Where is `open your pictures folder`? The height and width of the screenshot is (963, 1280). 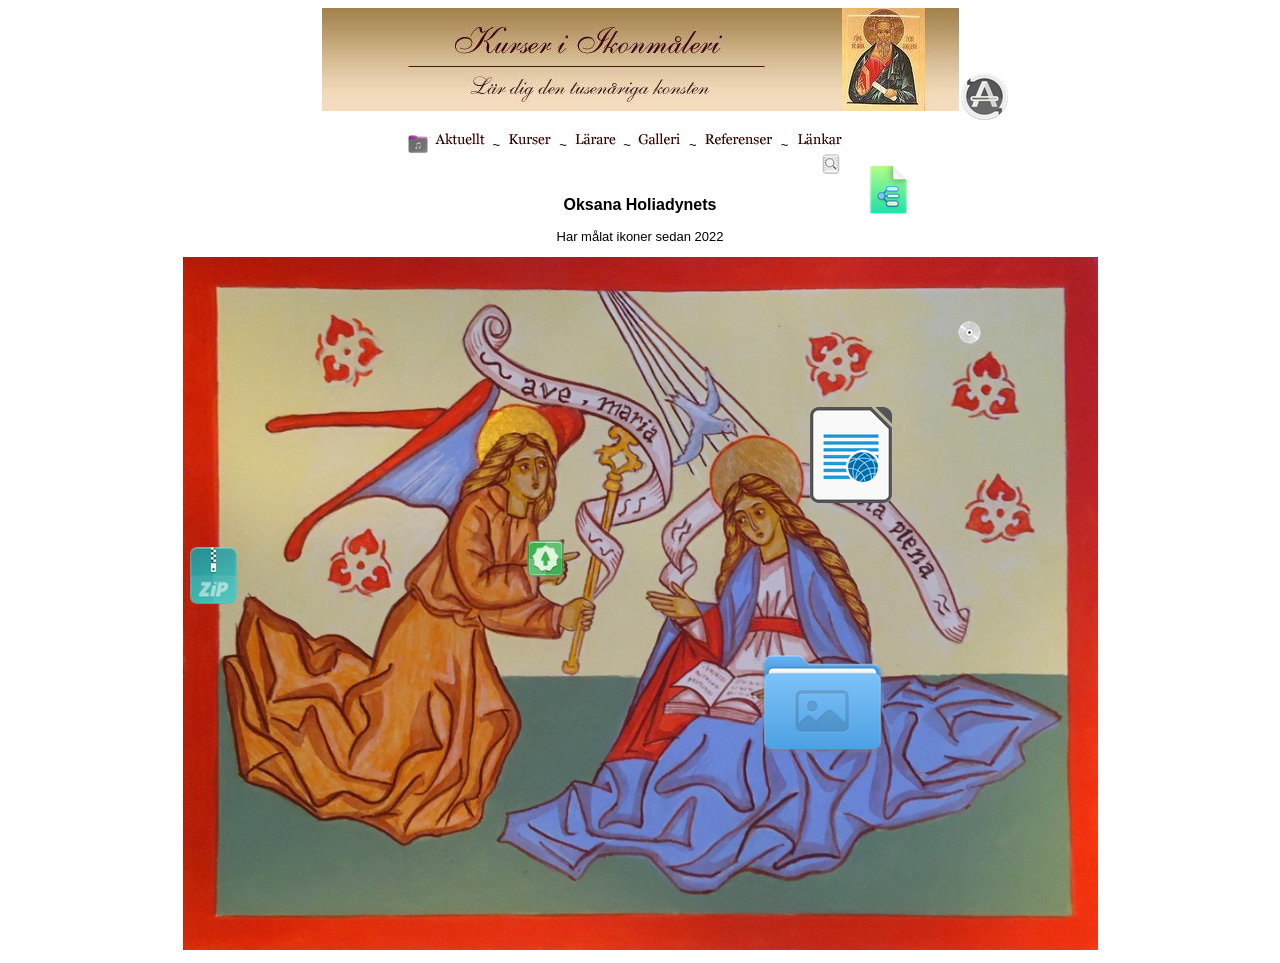 open your pictures folder is located at coordinates (822, 702).